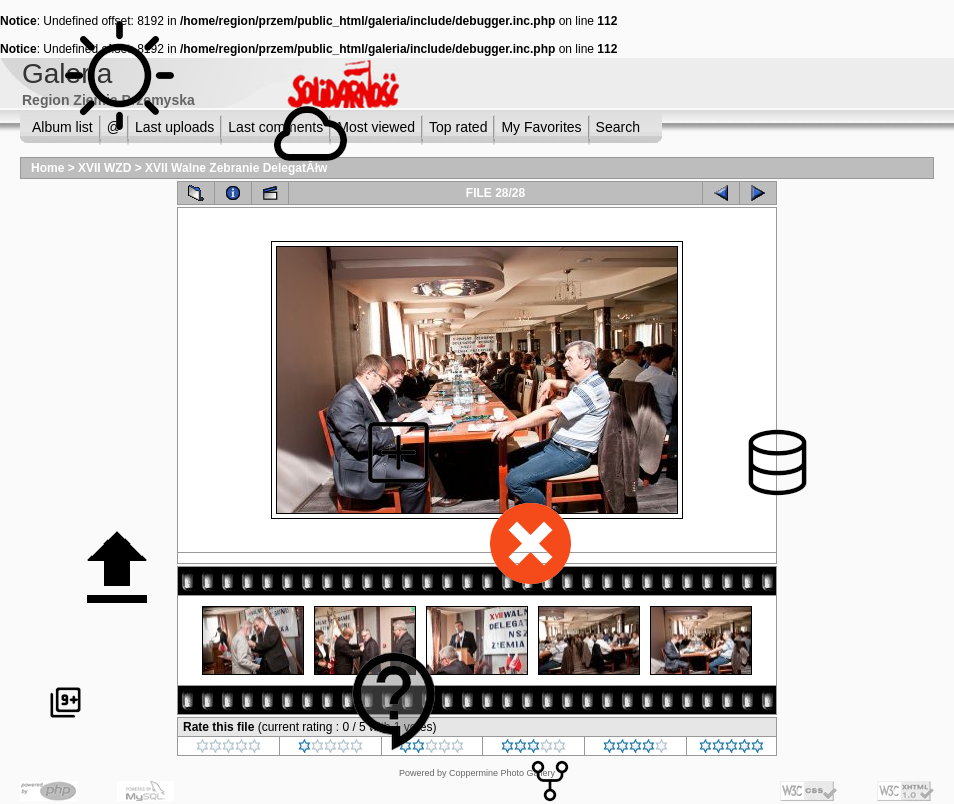 This screenshot has height=804, width=954. What do you see at coordinates (310, 133) in the screenshot?
I see `cloud storage or sync status` at bounding box center [310, 133].